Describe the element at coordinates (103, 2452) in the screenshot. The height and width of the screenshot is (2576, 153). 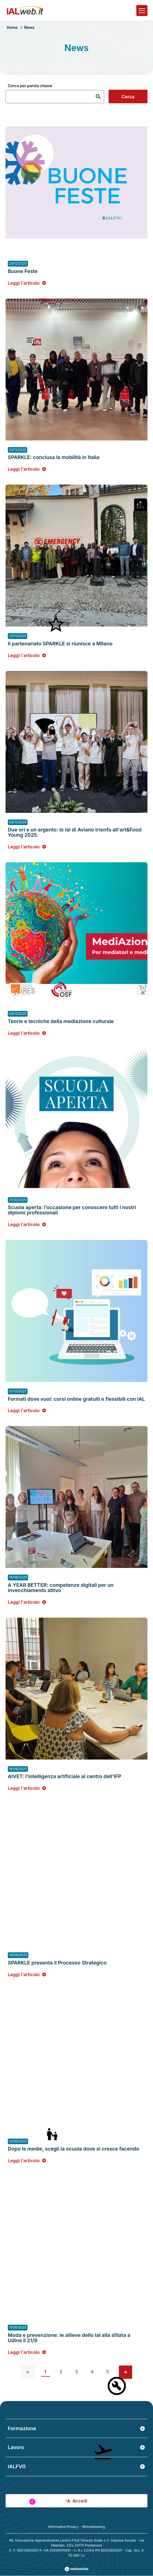
I see `view flight departure information` at that location.